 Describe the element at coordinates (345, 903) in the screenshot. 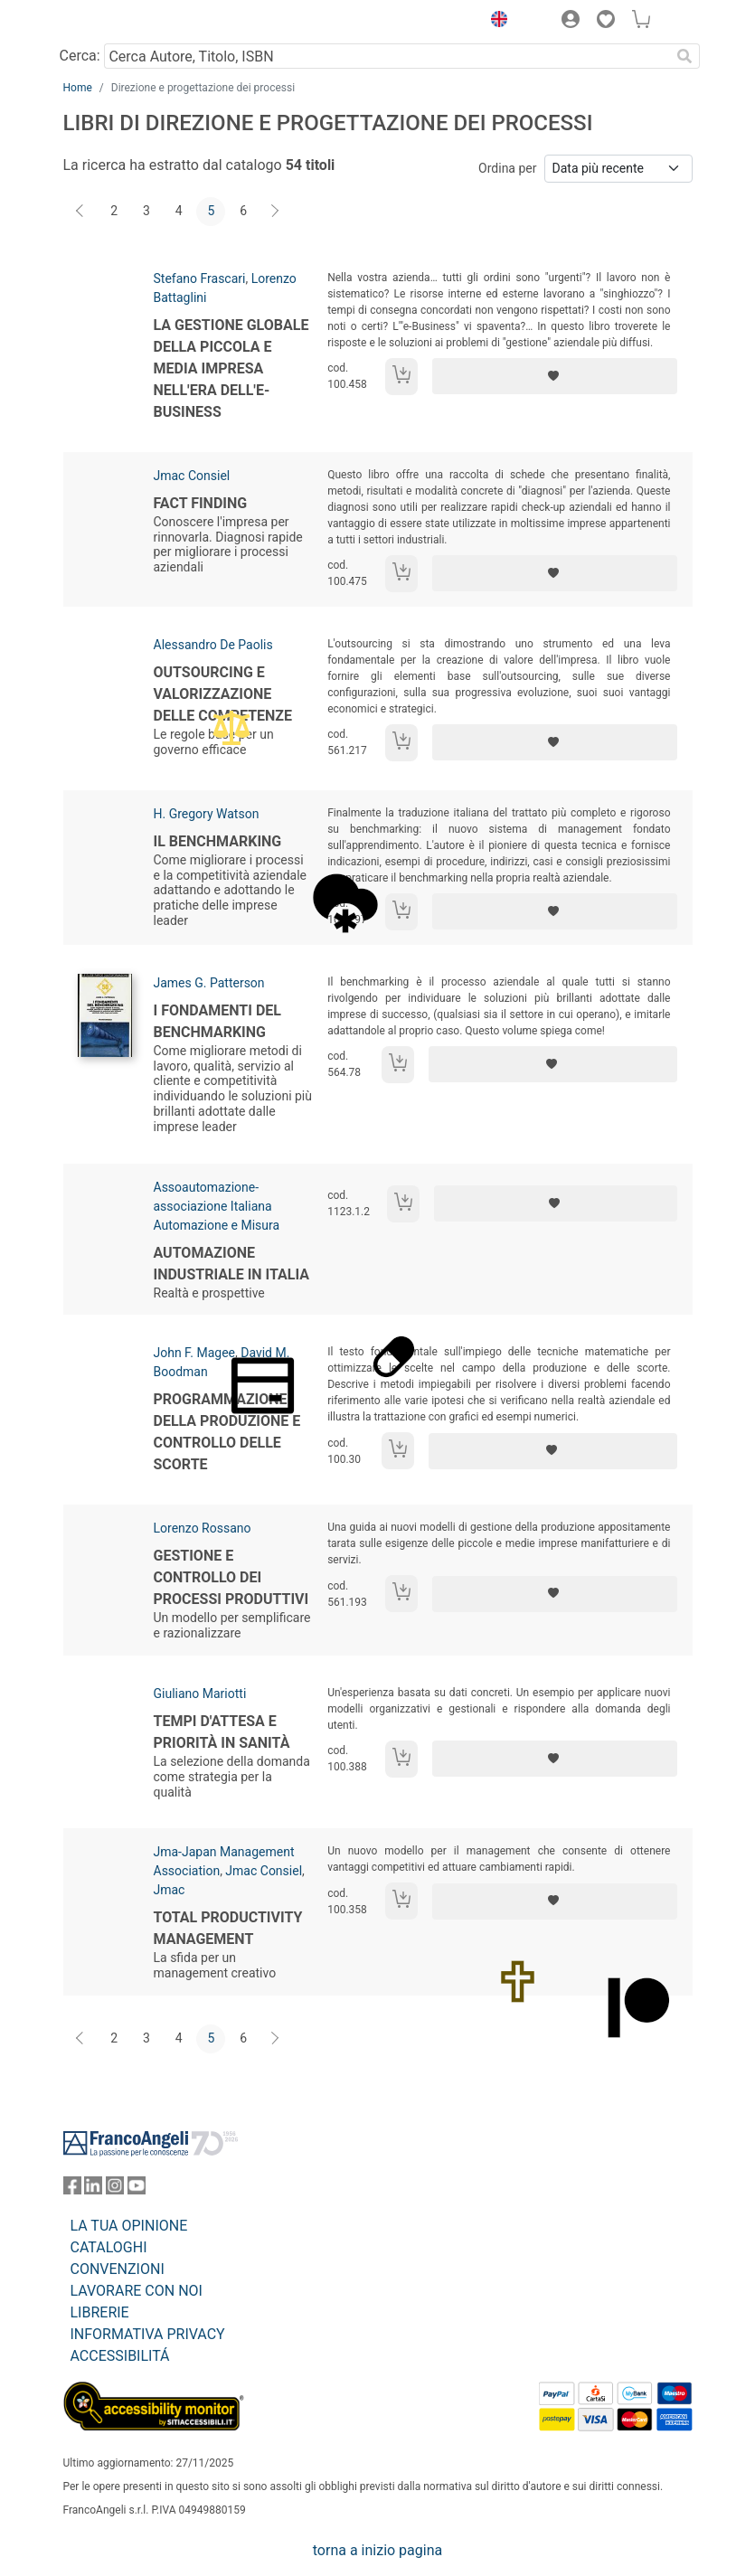

I see `indicates snowy weather conditions` at that location.